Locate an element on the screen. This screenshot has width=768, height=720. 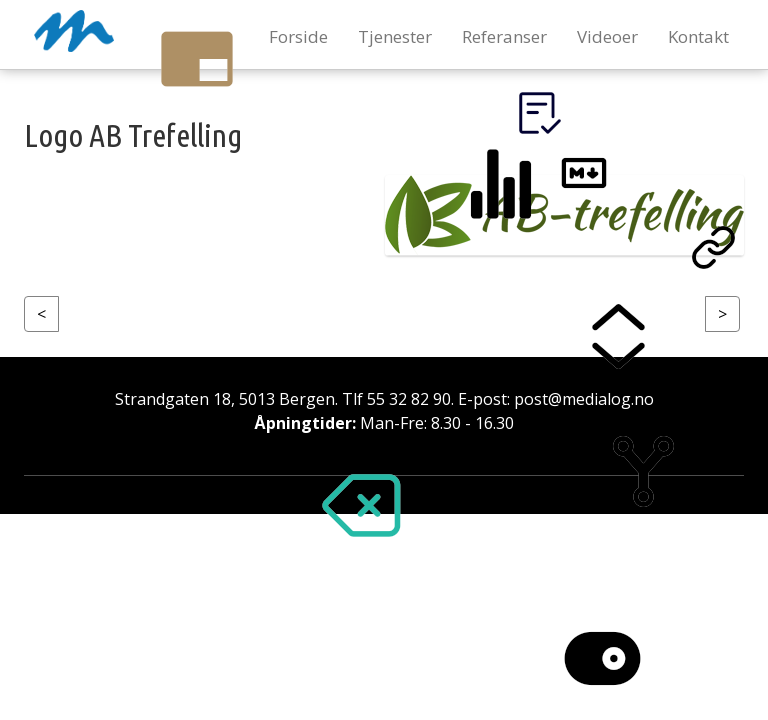
delete the previous character is located at coordinates (360, 505).